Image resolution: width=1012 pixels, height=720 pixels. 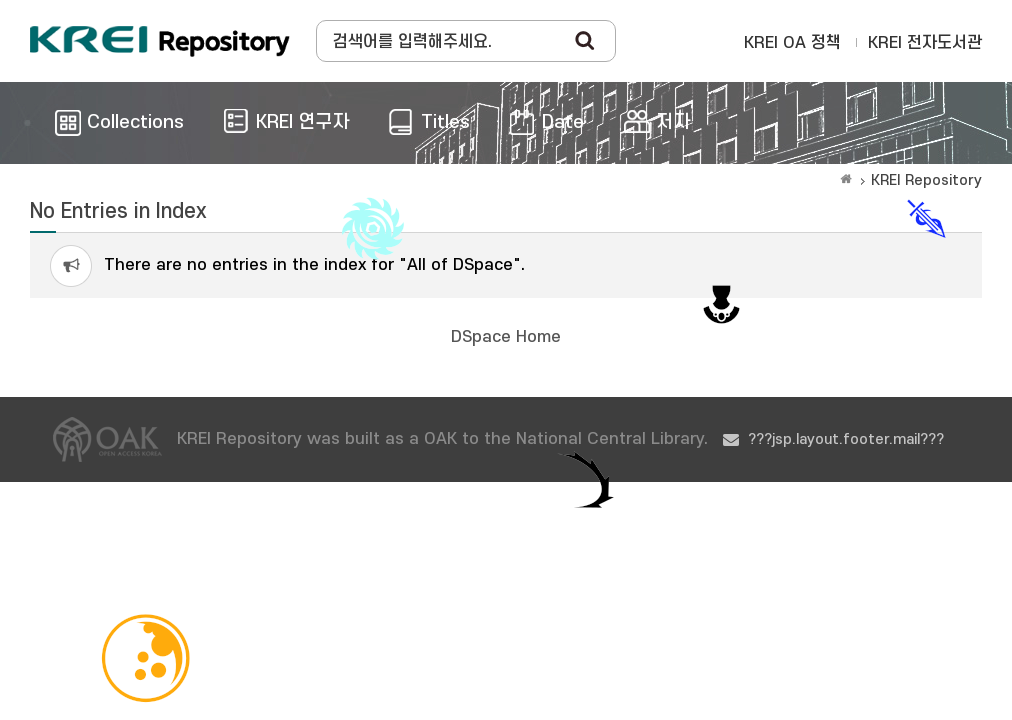 I want to click on select electric whip weapon or ability, so click(x=585, y=479).